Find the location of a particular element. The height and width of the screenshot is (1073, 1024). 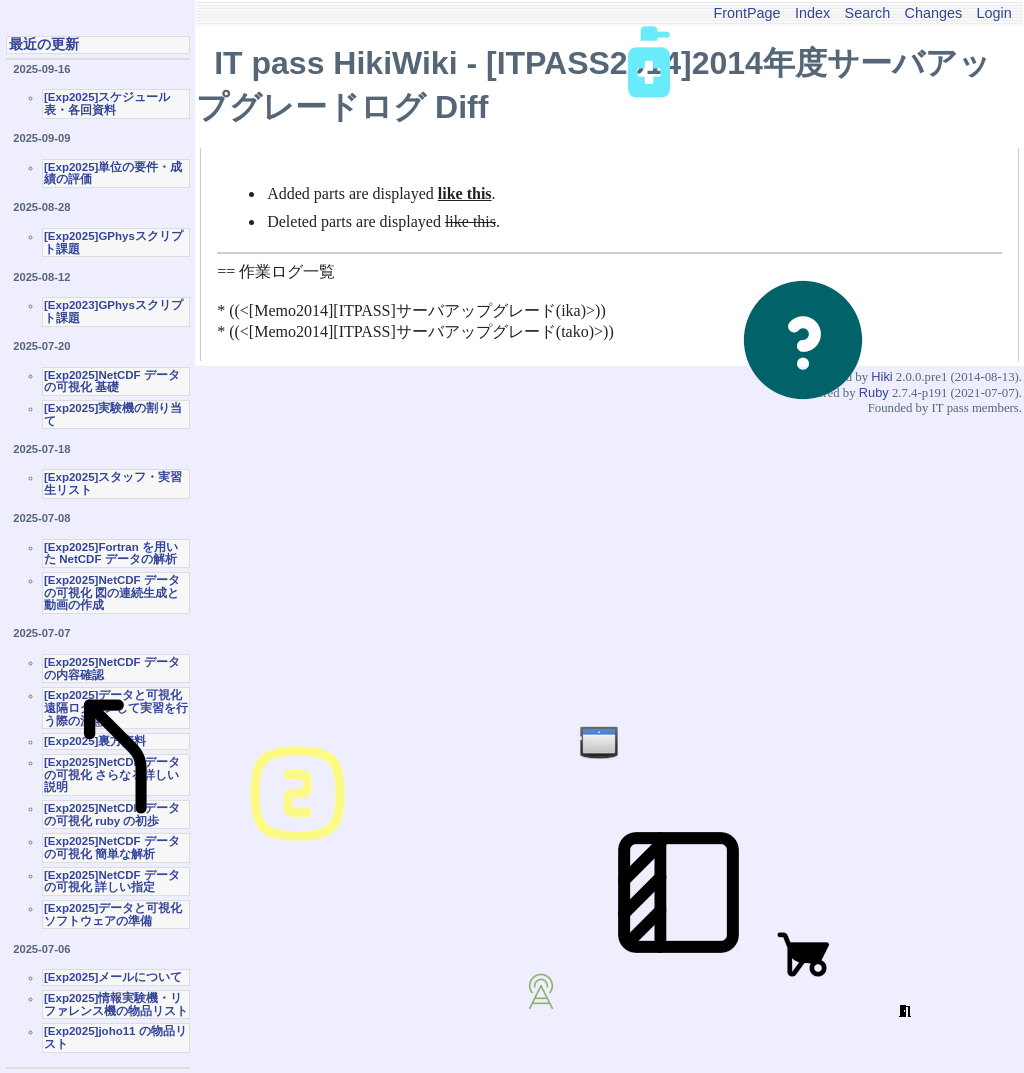

access help or support information is located at coordinates (803, 340).